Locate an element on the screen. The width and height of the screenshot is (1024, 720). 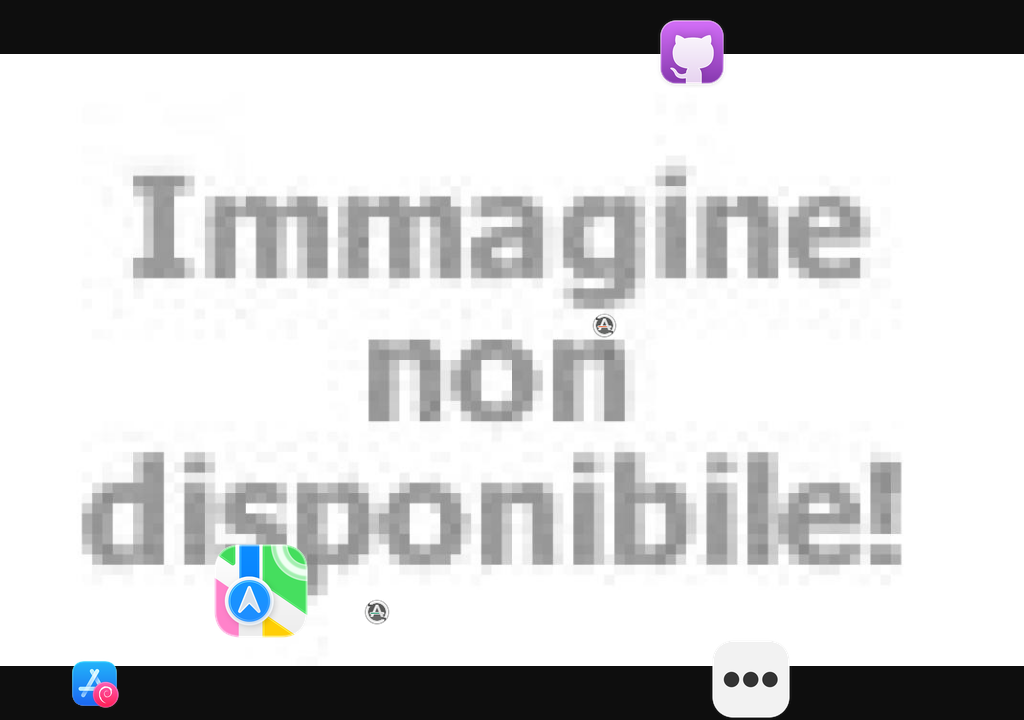
open gnome maps application is located at coordinates (261, 591).